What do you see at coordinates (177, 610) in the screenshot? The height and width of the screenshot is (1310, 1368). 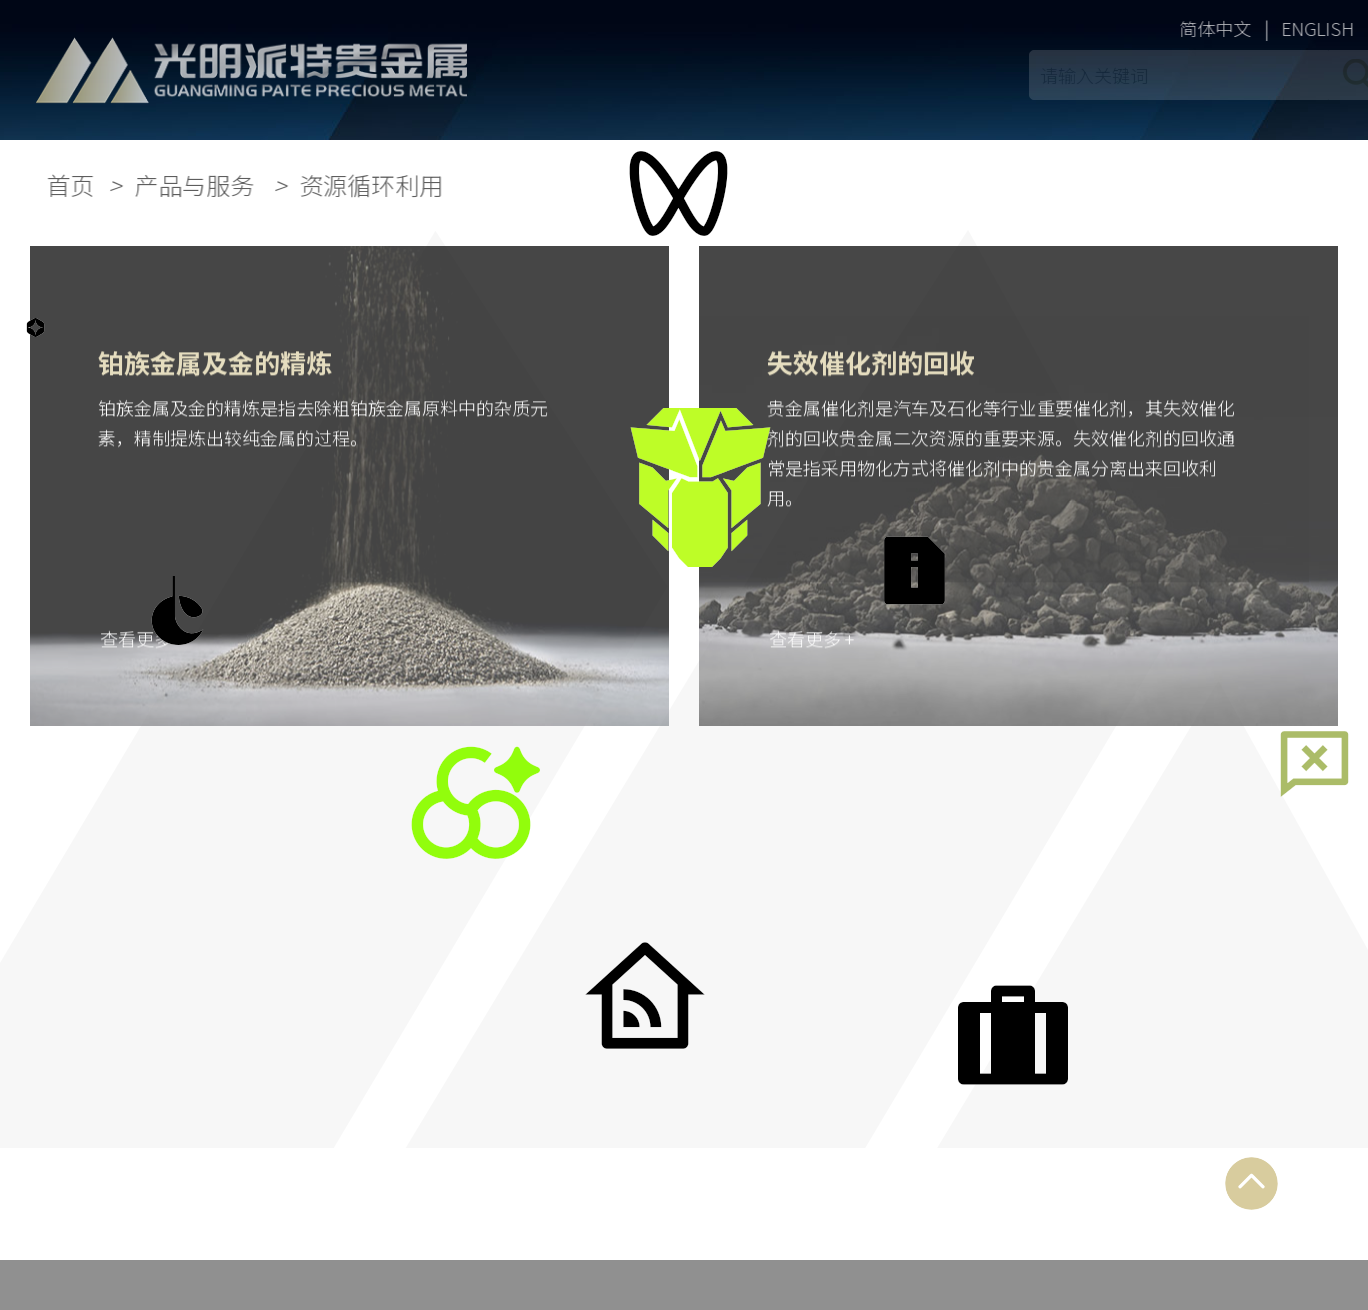 I see `link to CNES (French space agency) website` at bounding box center [177, 610].